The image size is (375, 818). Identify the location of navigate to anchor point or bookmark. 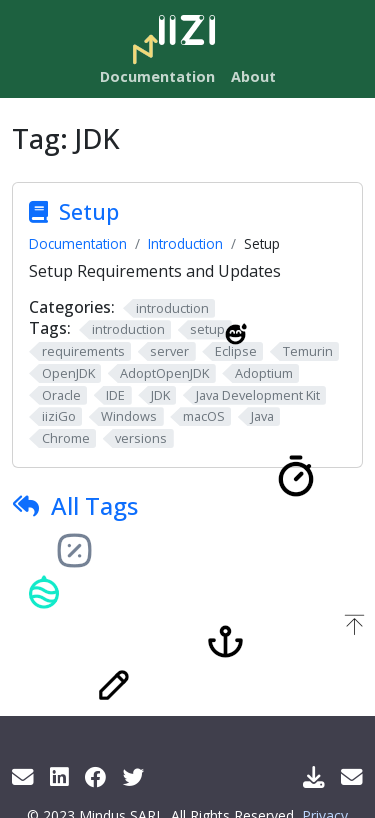
(225, 641).